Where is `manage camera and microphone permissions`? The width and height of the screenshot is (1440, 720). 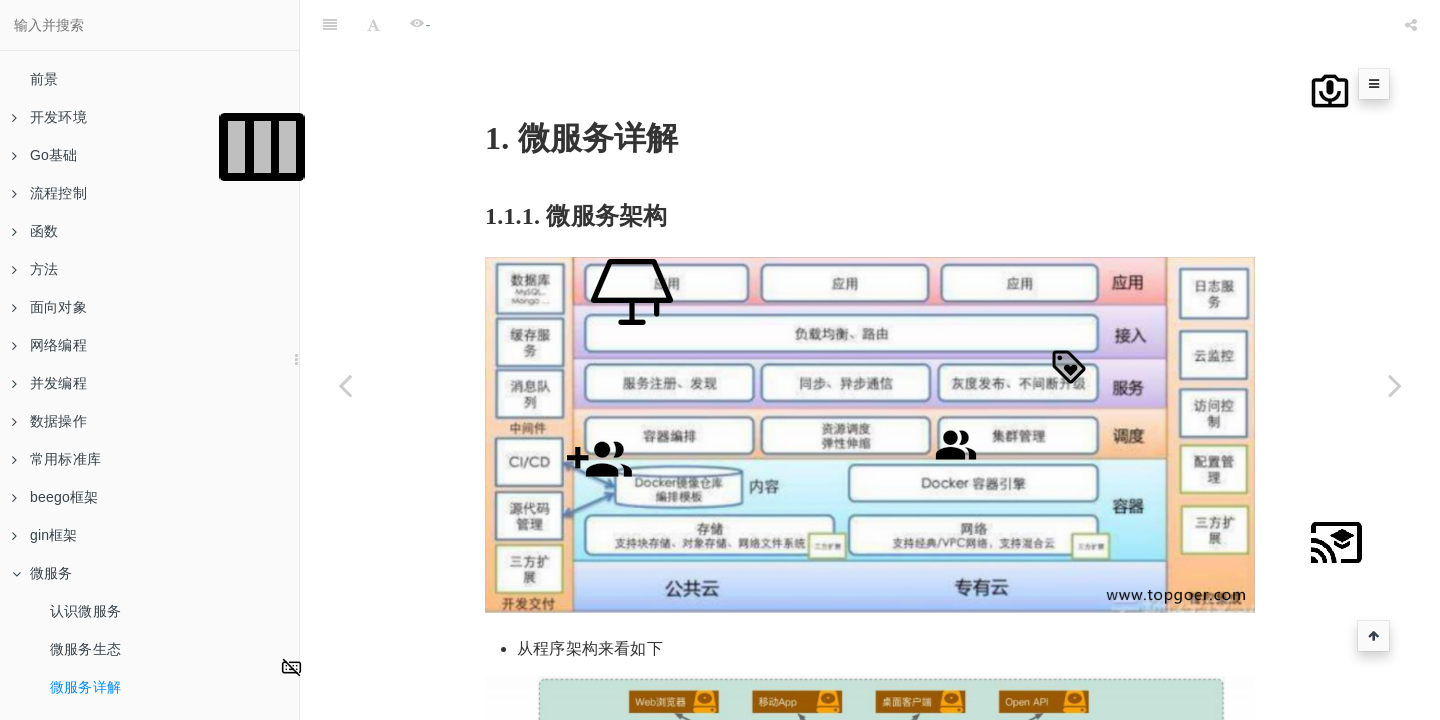 manage camera and microphone permissions is located at coordinates (1330, 91).